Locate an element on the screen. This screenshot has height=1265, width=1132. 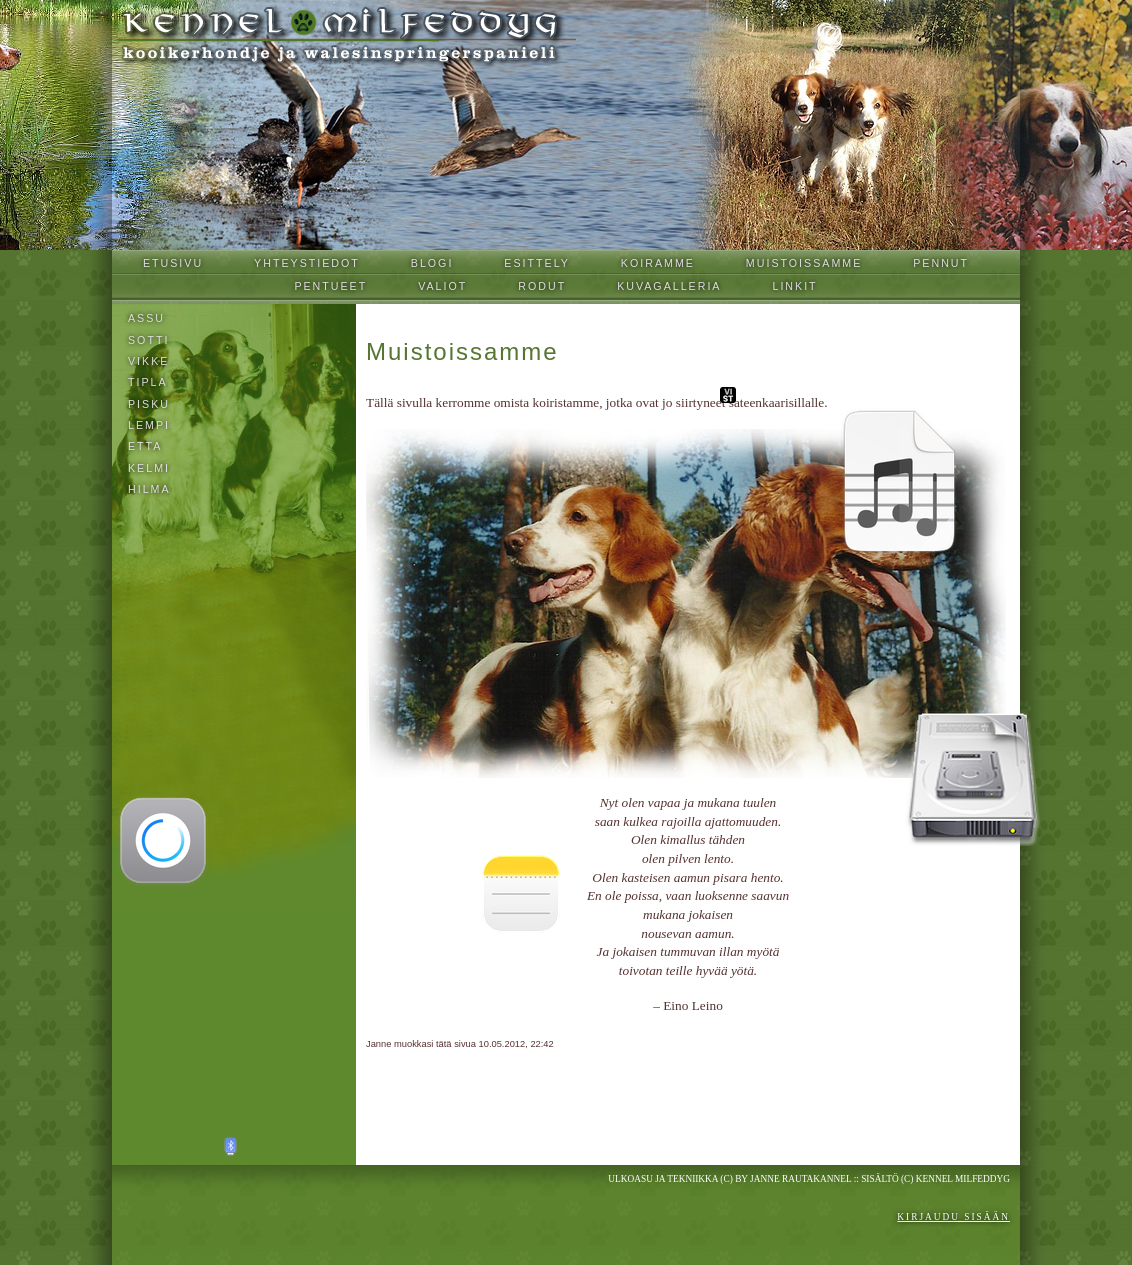
an iMelody audio file is located at coordinates (899, 481).